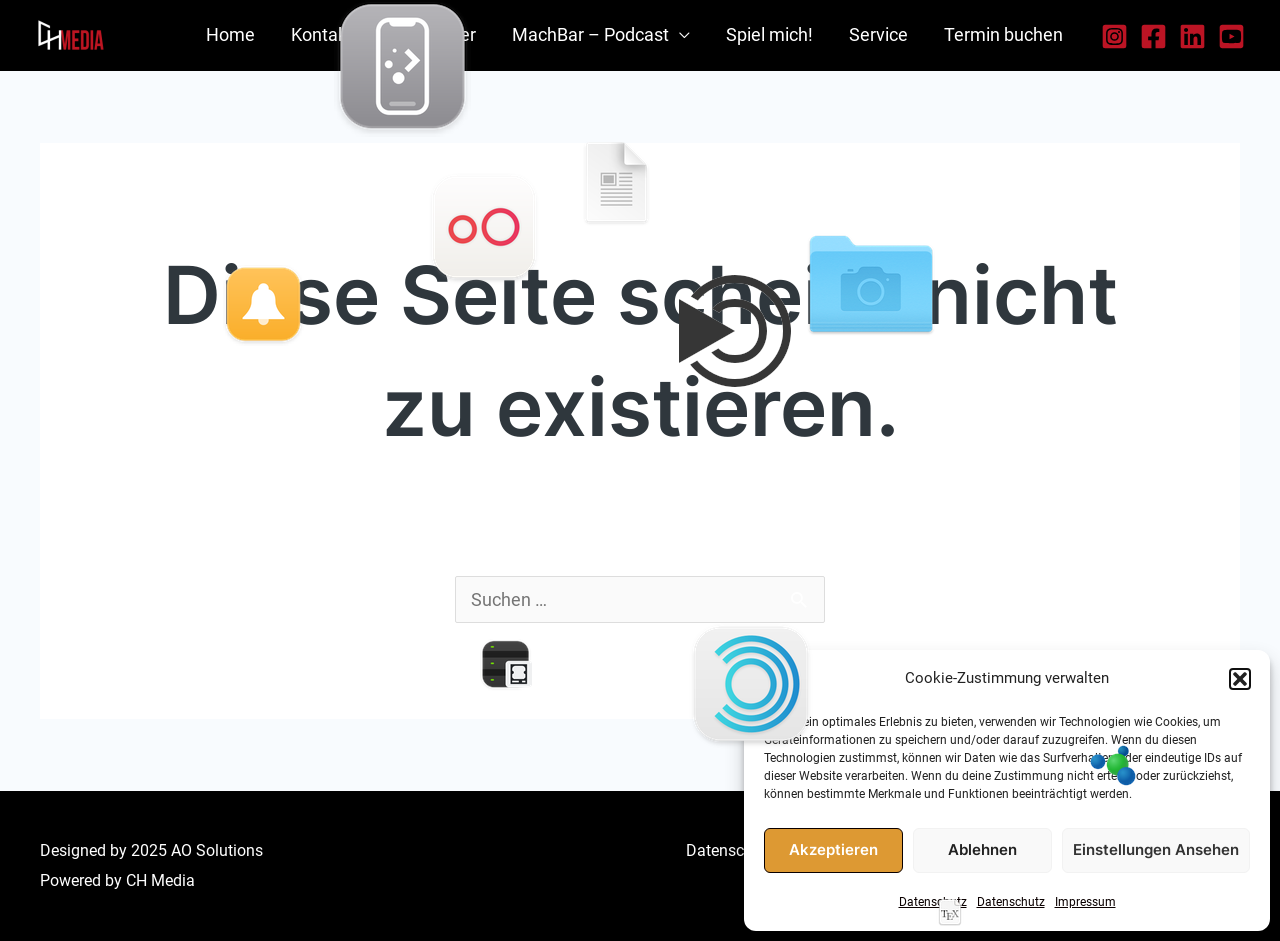 This screenshot has height=941, width=1280. What do you see at coordinates (950, 912) in the screenshot?
I see `a LaTeX or TeX document file` at bounding box center [950, 912].